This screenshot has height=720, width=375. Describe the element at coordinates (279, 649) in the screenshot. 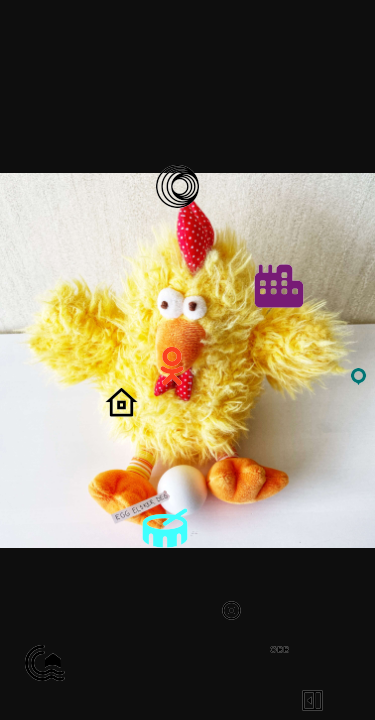

I see `navigate to ÖBB austrian railway services` at that location.